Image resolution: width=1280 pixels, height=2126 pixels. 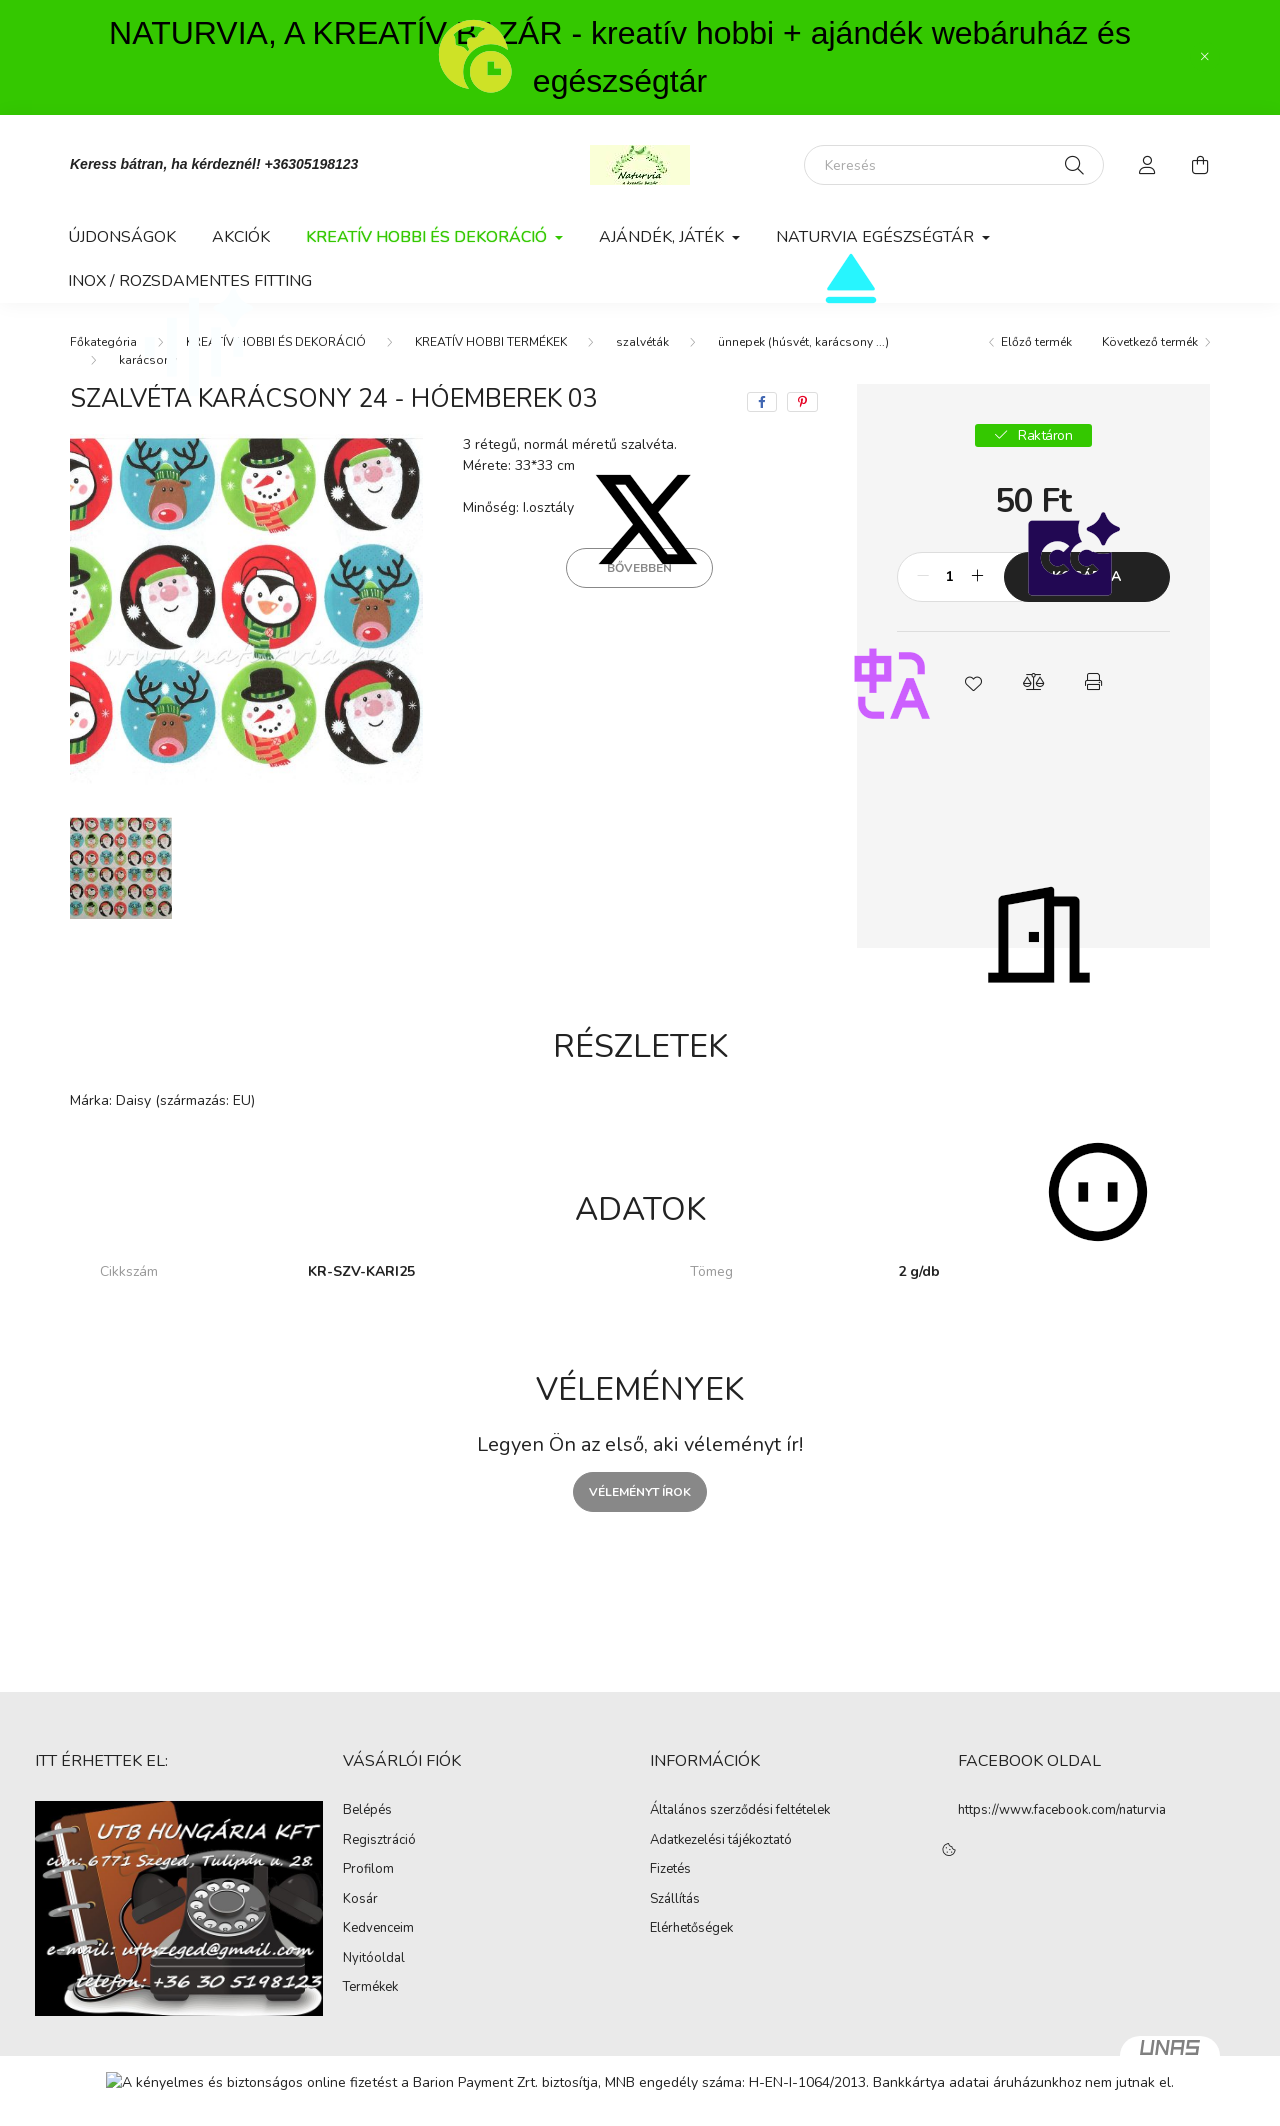 What do you see at coordinates (473, 54) in the screenshot?
I see `view or set time zone settings` at bounding box center [473, 54].